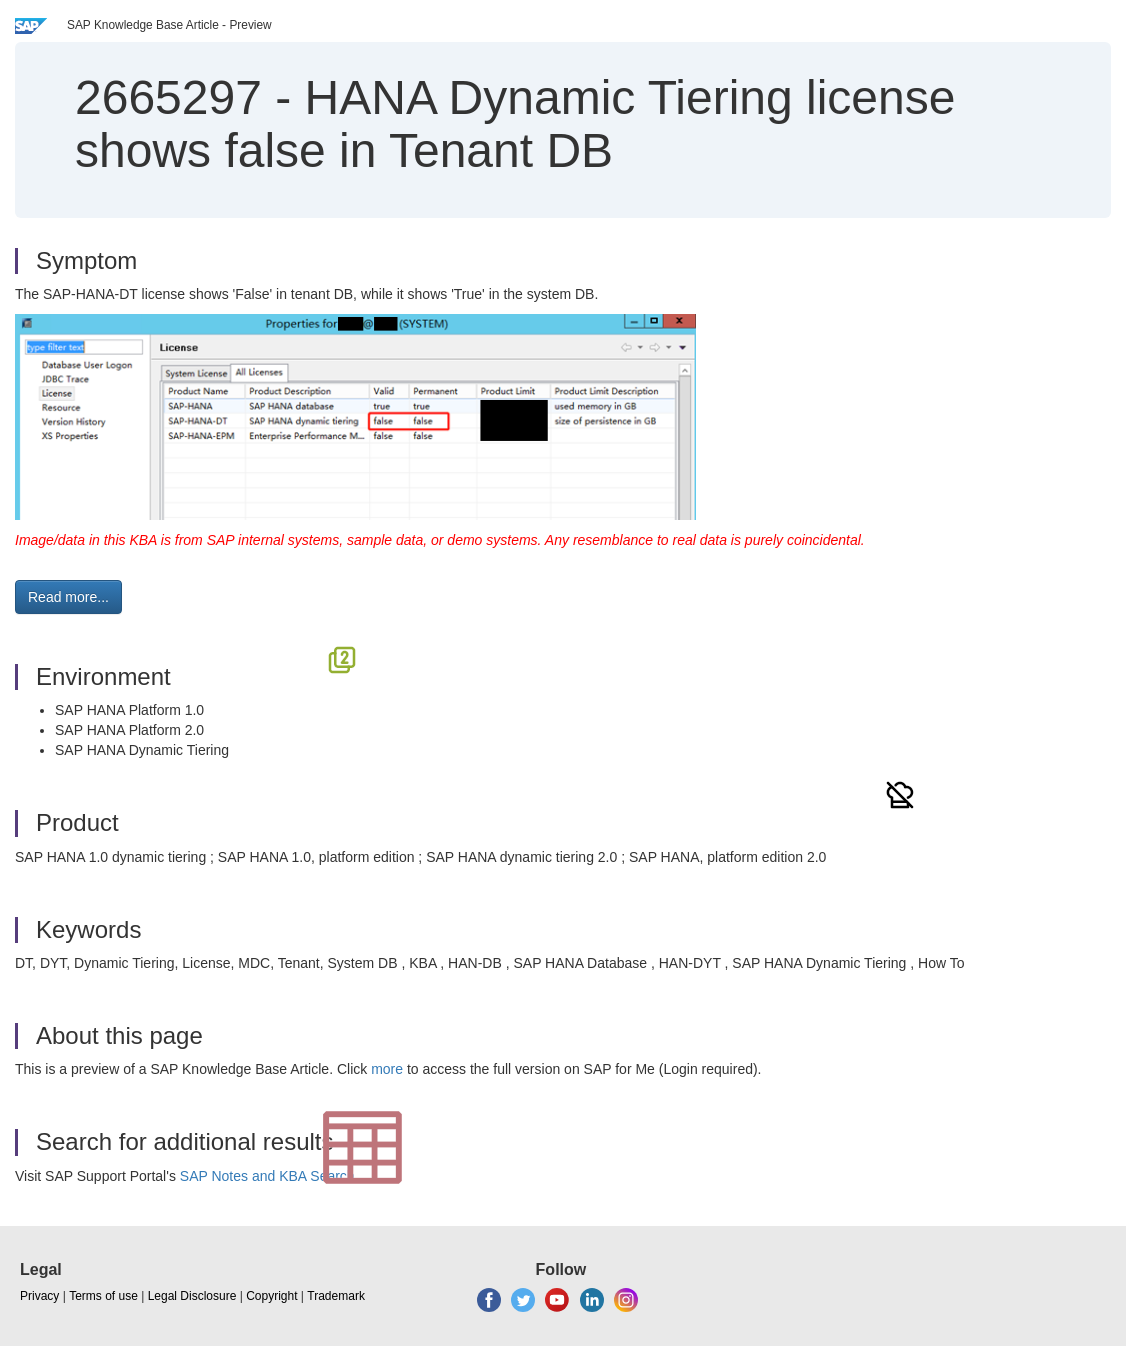  What do you see at coordinates (365, 1147) in the screenshot?
I see `insert or view a data table` at bounding box center [365, 1147].